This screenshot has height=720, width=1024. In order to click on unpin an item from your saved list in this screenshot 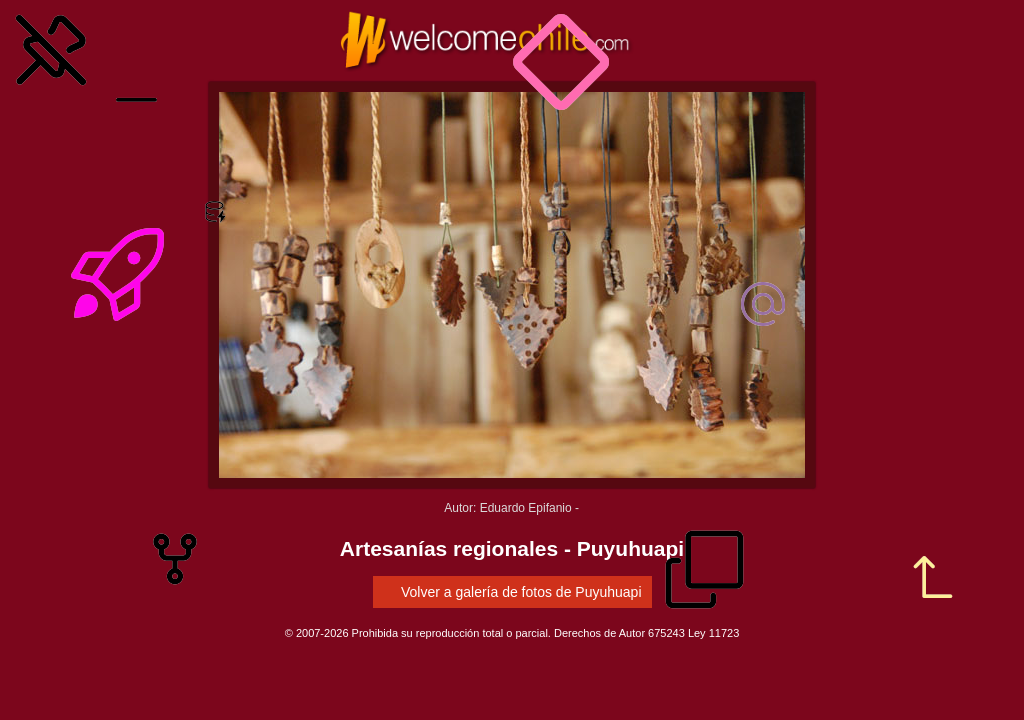, I will do `click(51, 50)`.